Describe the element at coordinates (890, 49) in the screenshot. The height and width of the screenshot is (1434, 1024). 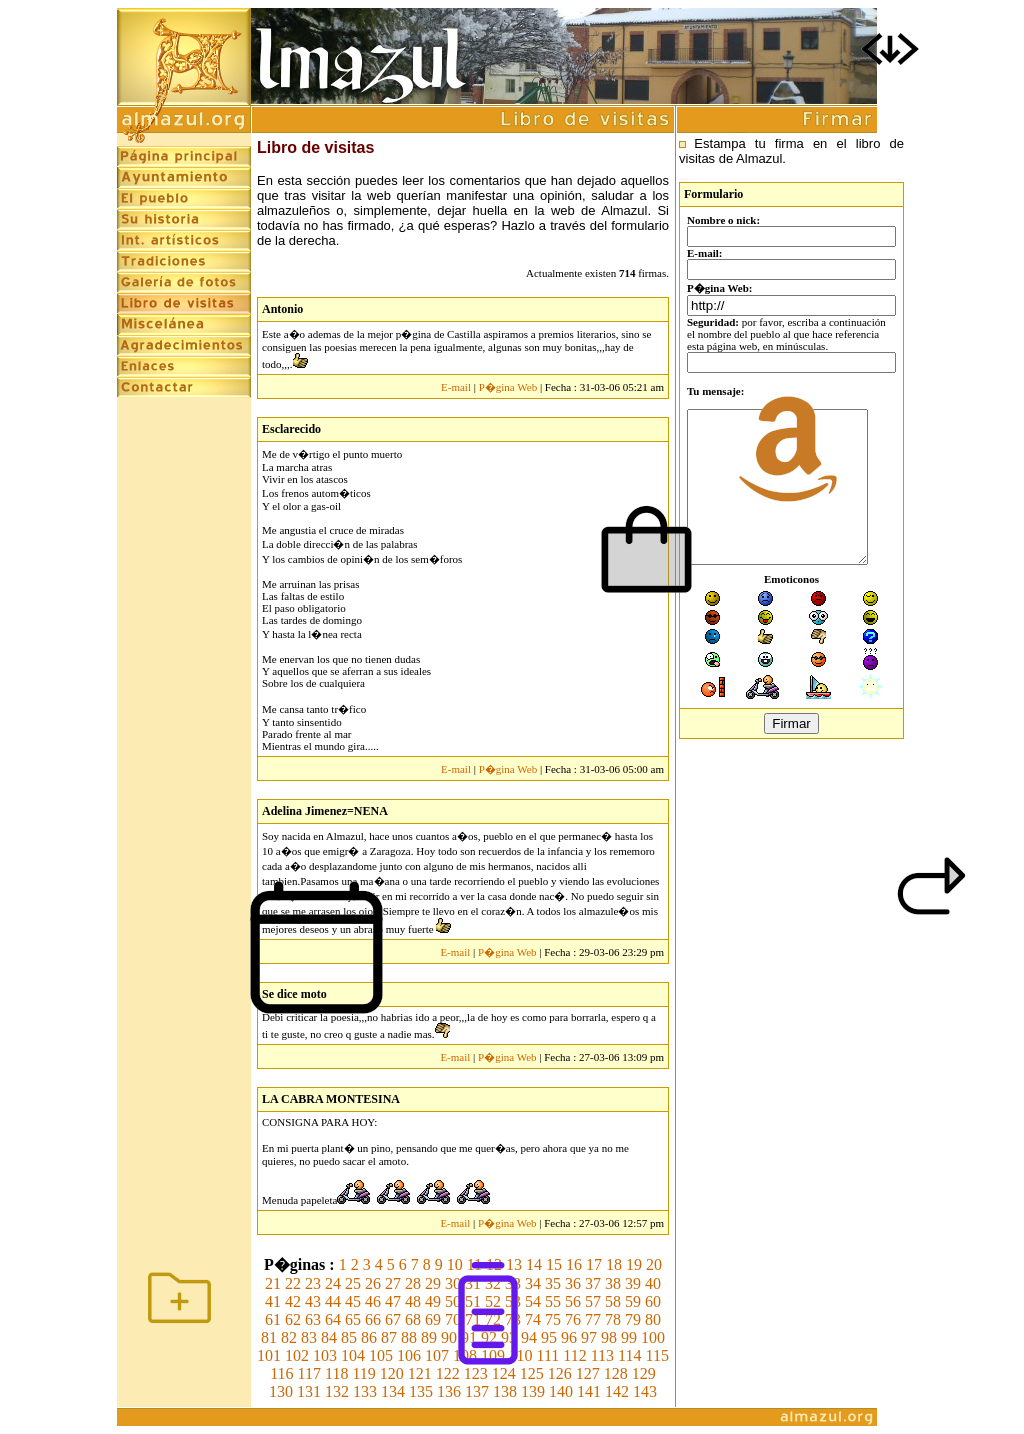
I see `download source code or script files` at that location.